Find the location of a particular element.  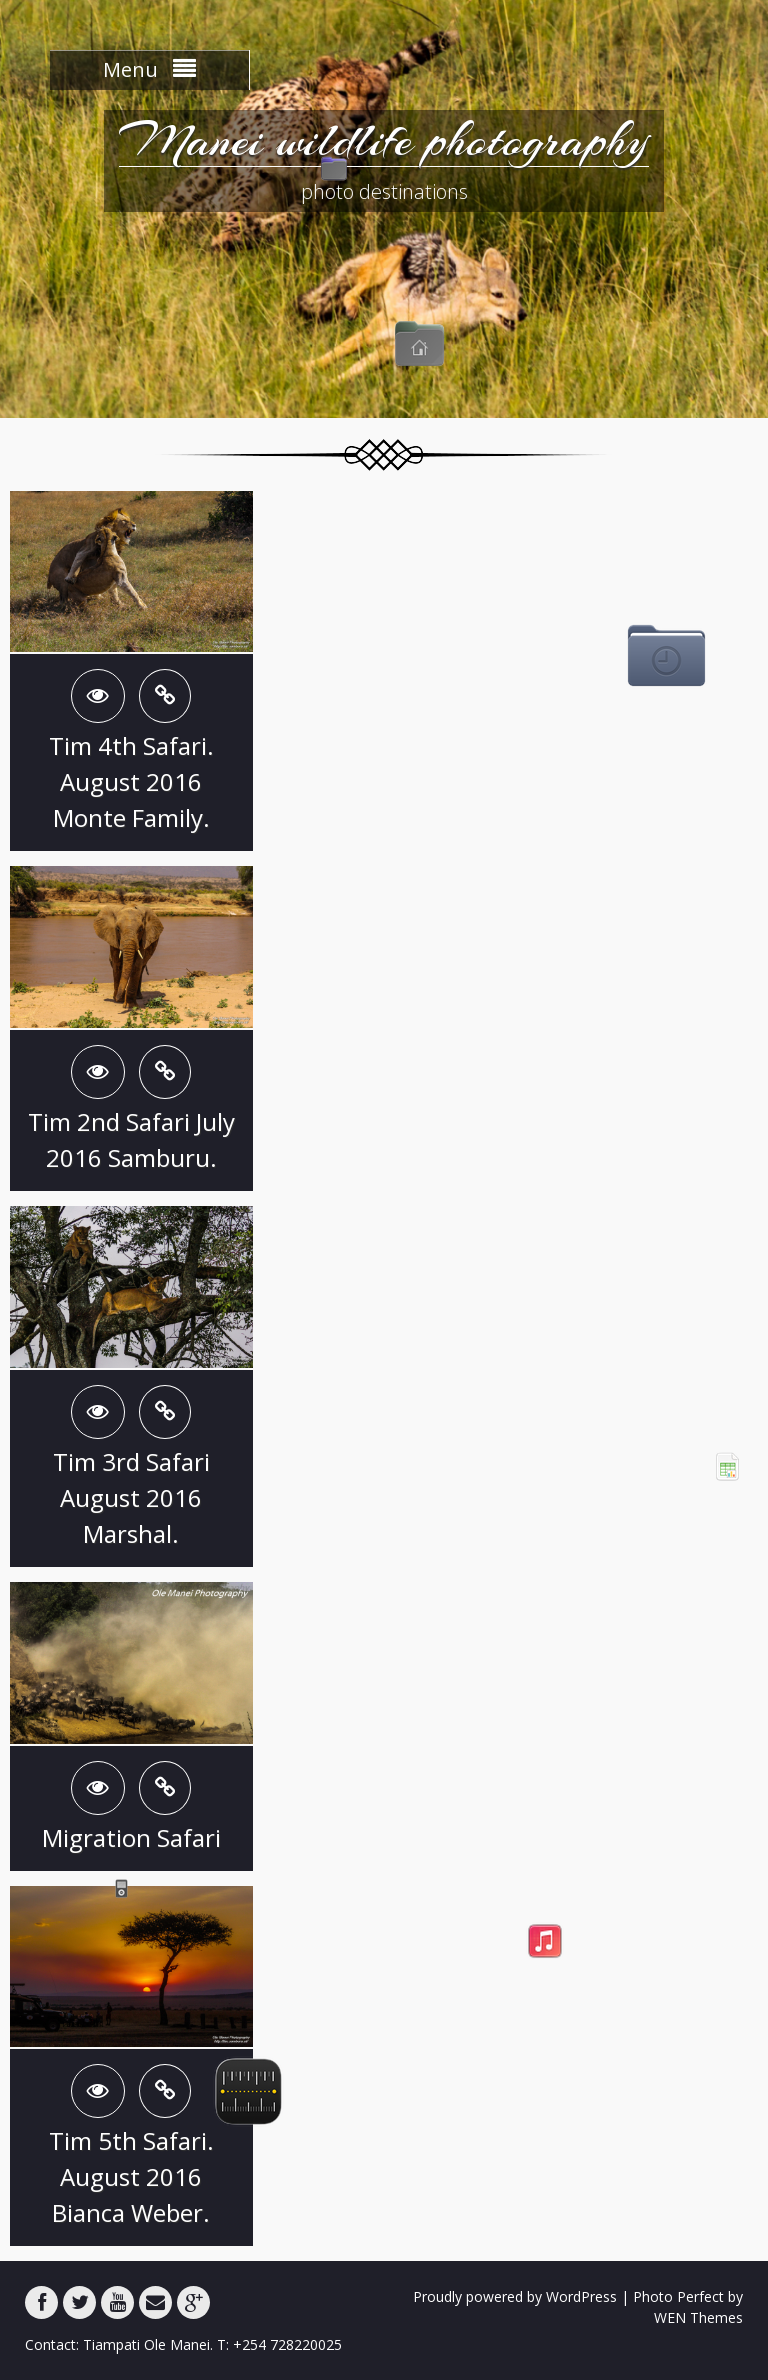

spreadsheet file type indicator is located at coordinates (727, 1466).